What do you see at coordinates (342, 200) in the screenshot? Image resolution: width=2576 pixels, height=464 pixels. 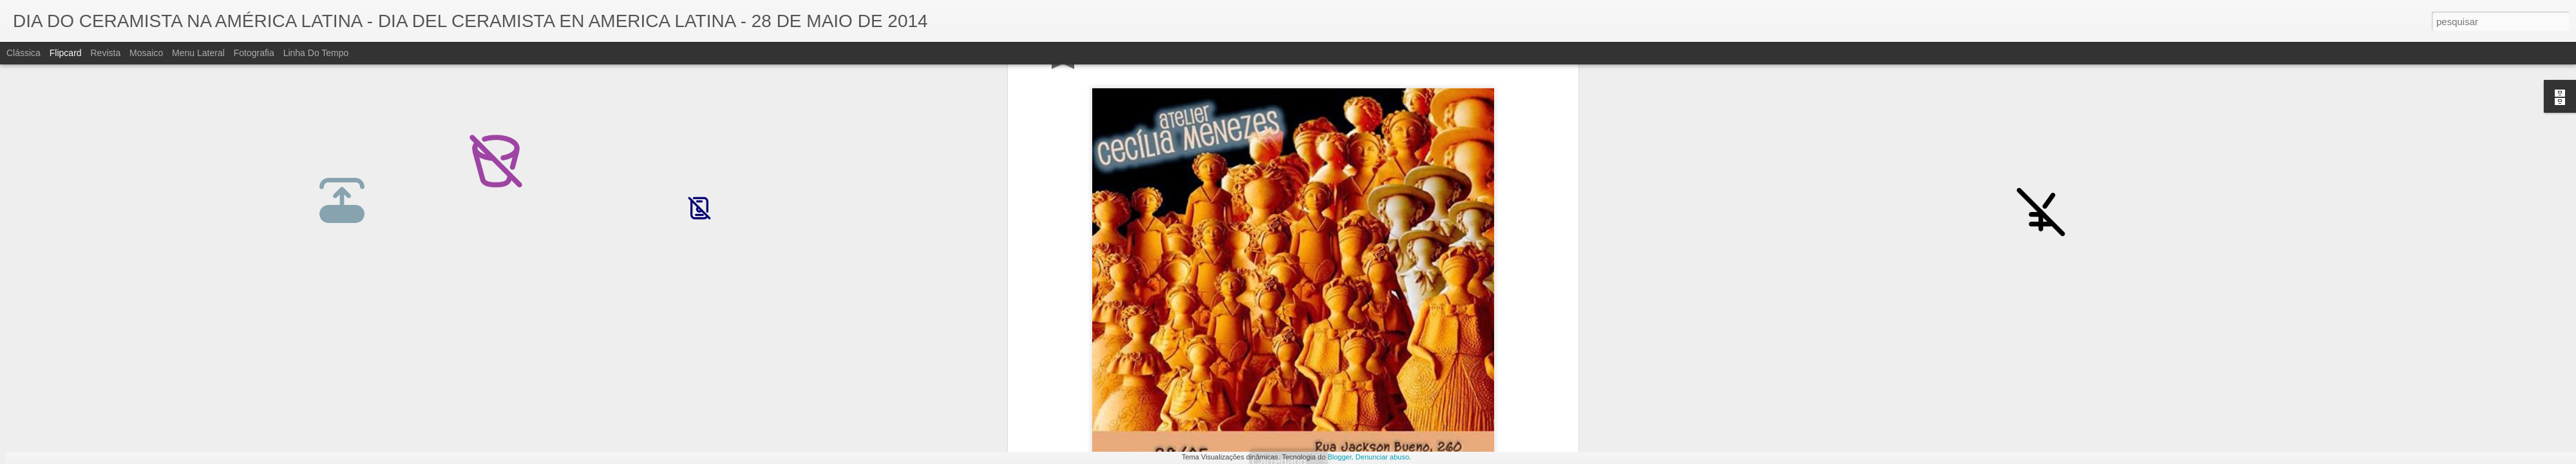 I see `move element to top position` at bounding box center [342, 200].